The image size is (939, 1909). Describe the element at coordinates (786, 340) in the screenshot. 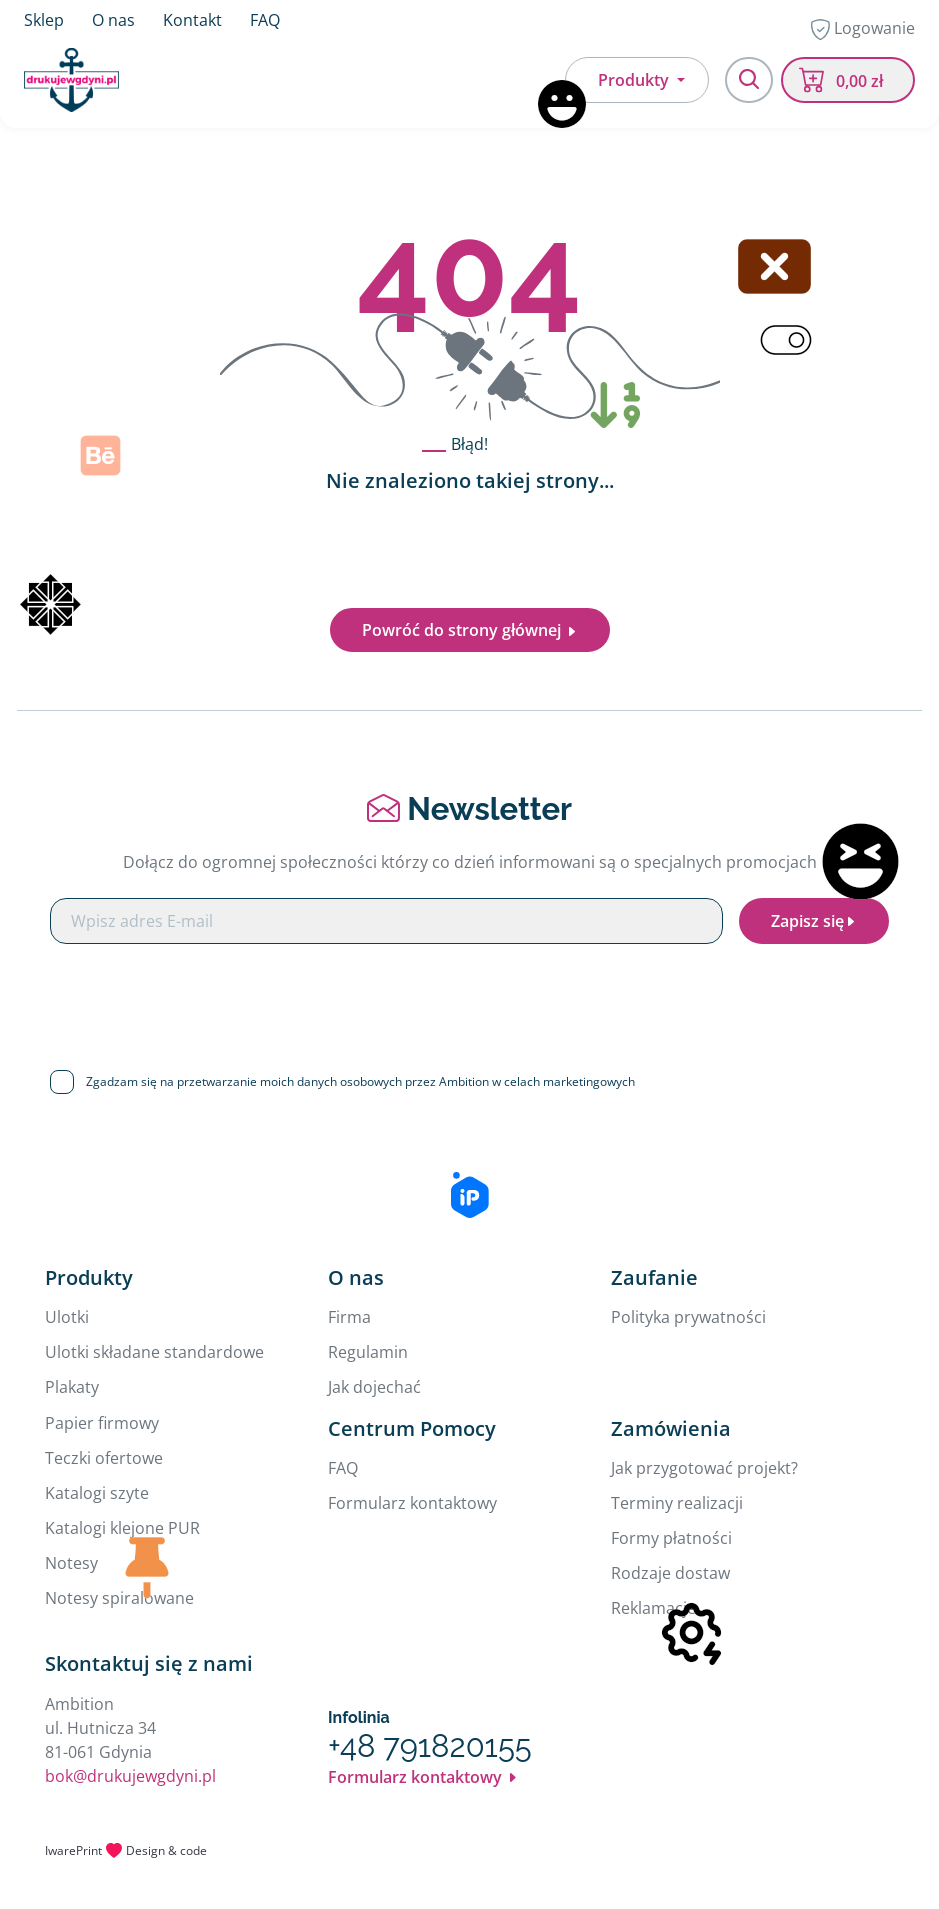

I see `toggle switch in the on position` at that location.